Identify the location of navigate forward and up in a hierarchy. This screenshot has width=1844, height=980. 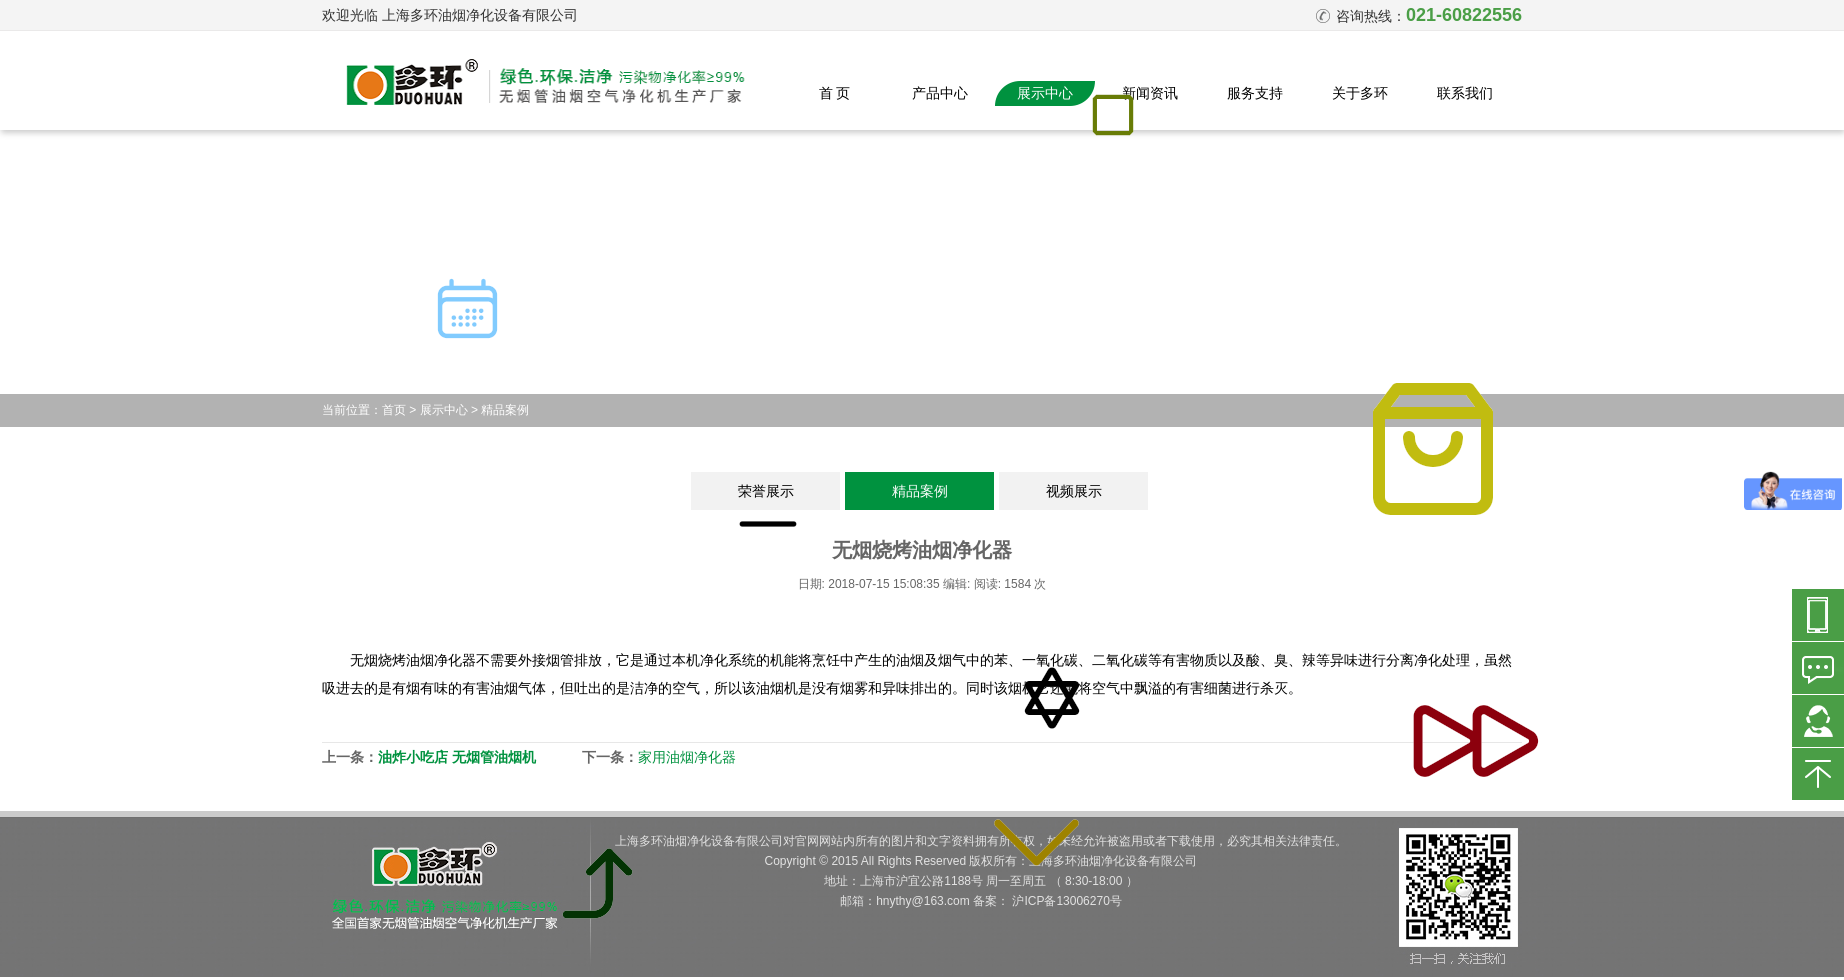
(597, 883).